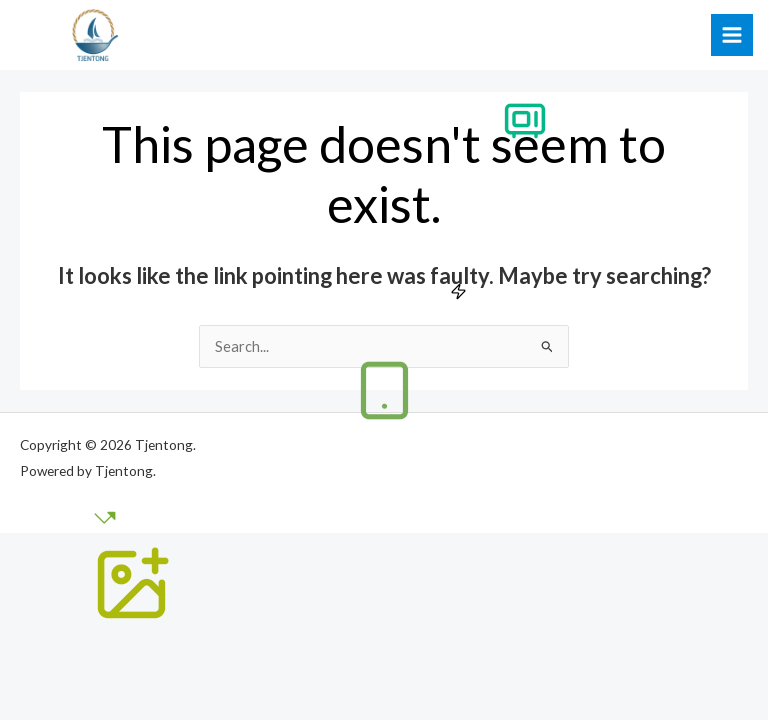  What do you see at coordinates (458, 291) in the screenshot?
I see `indicates a quick action or instant feature` at bounding box center [458, 291].